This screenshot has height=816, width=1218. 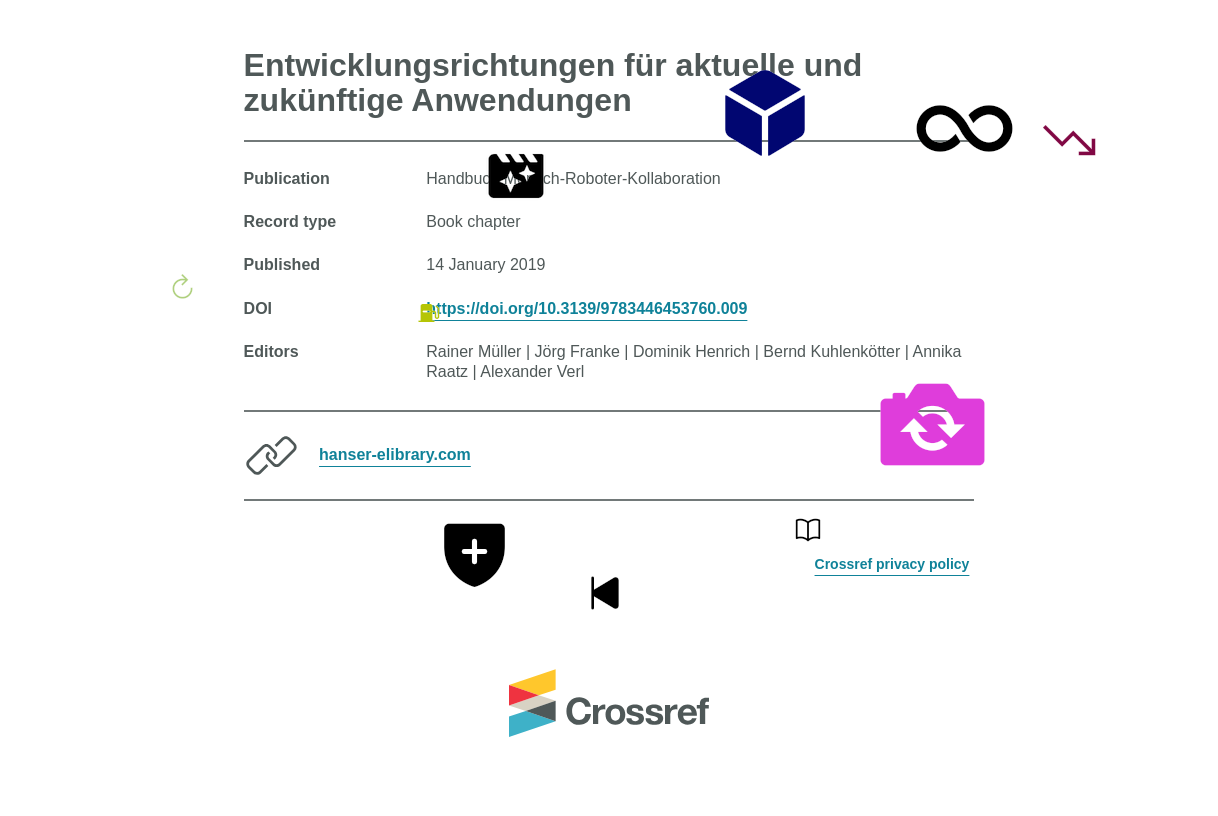 I want to click on find nearby gas stations, so click(x=428, y=313).